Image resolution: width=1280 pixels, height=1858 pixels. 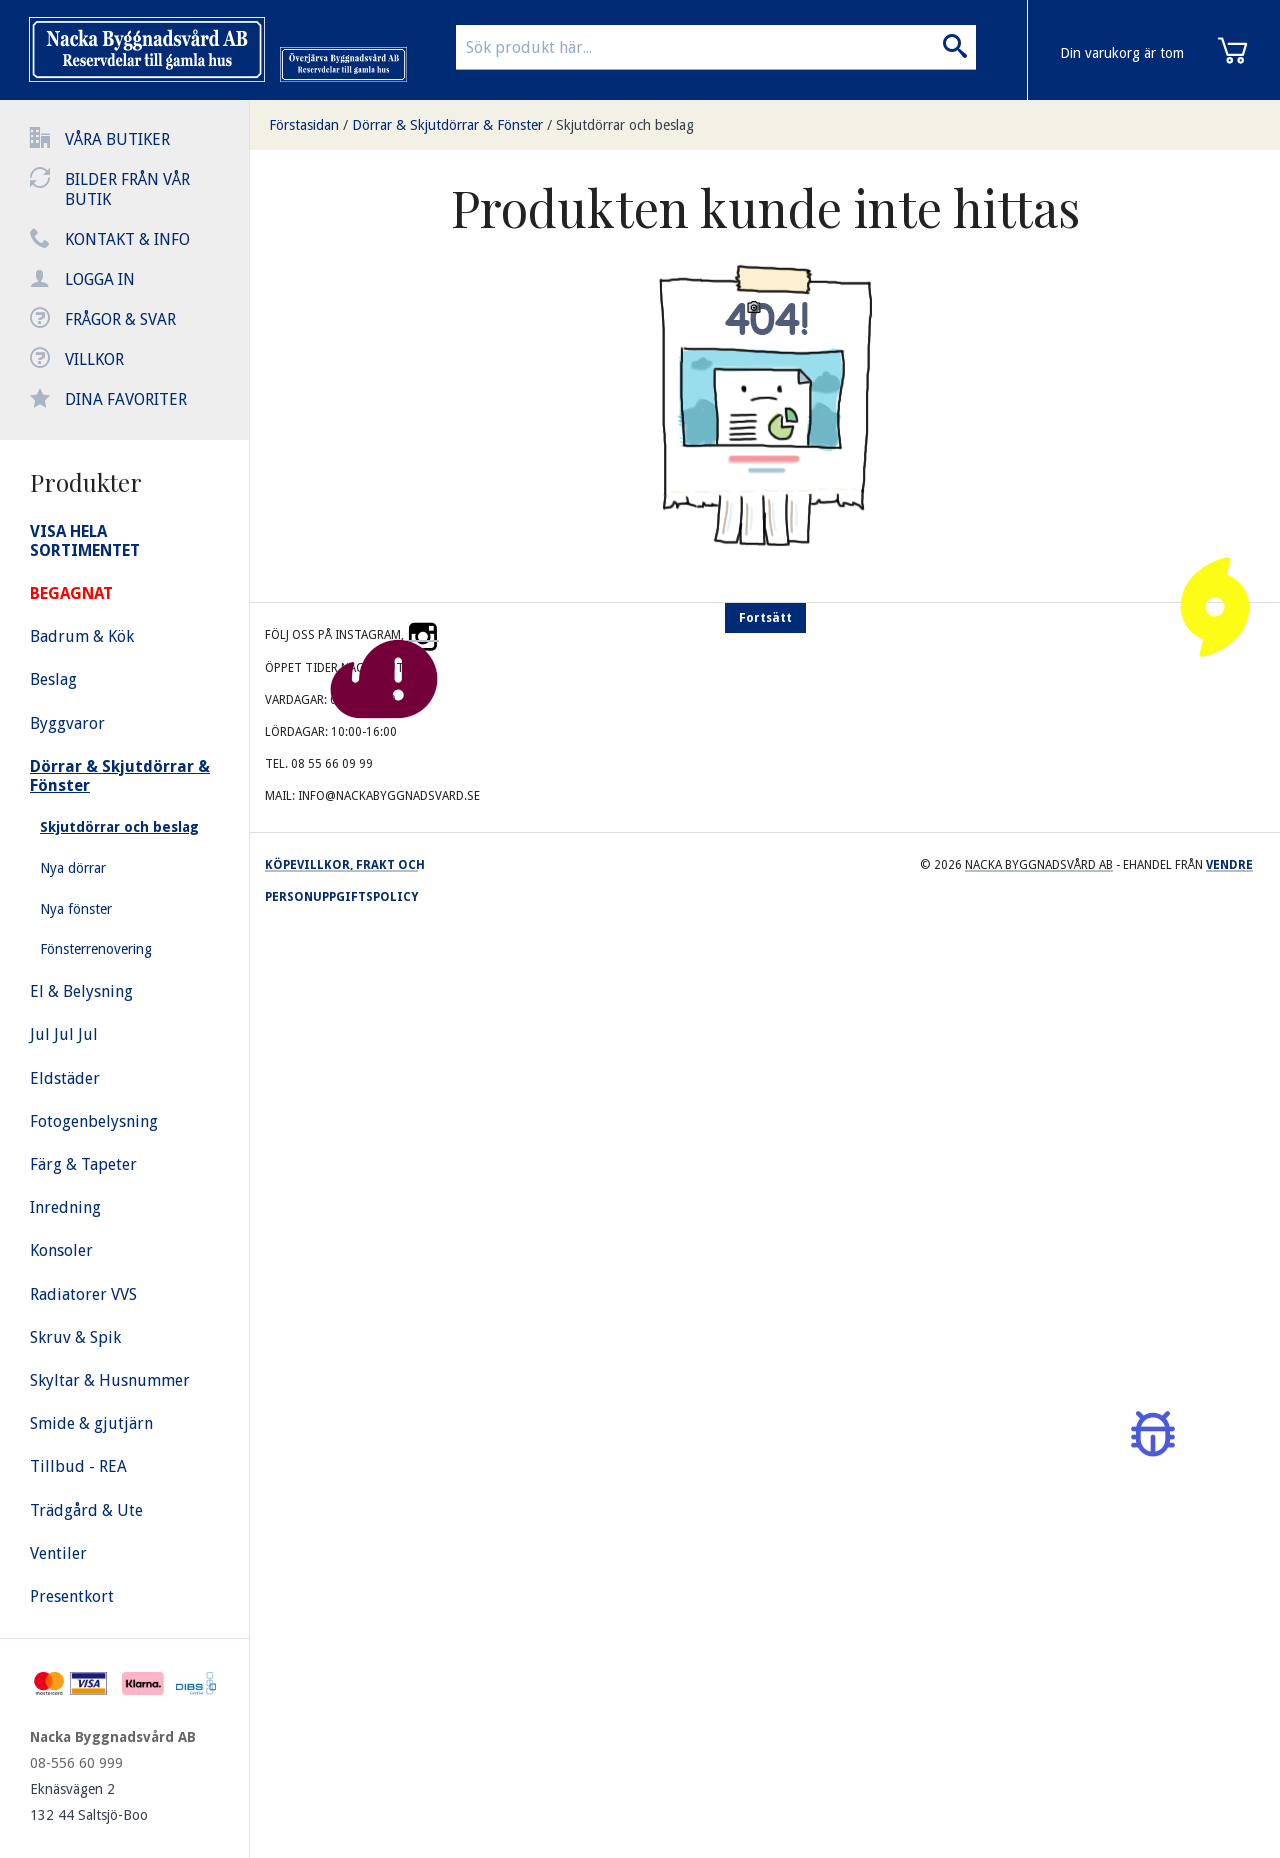 What do you see at coordinates (754, 307) in the screenshot?
I see `enhance or improve photo quality` at bounding box center [754, 307].